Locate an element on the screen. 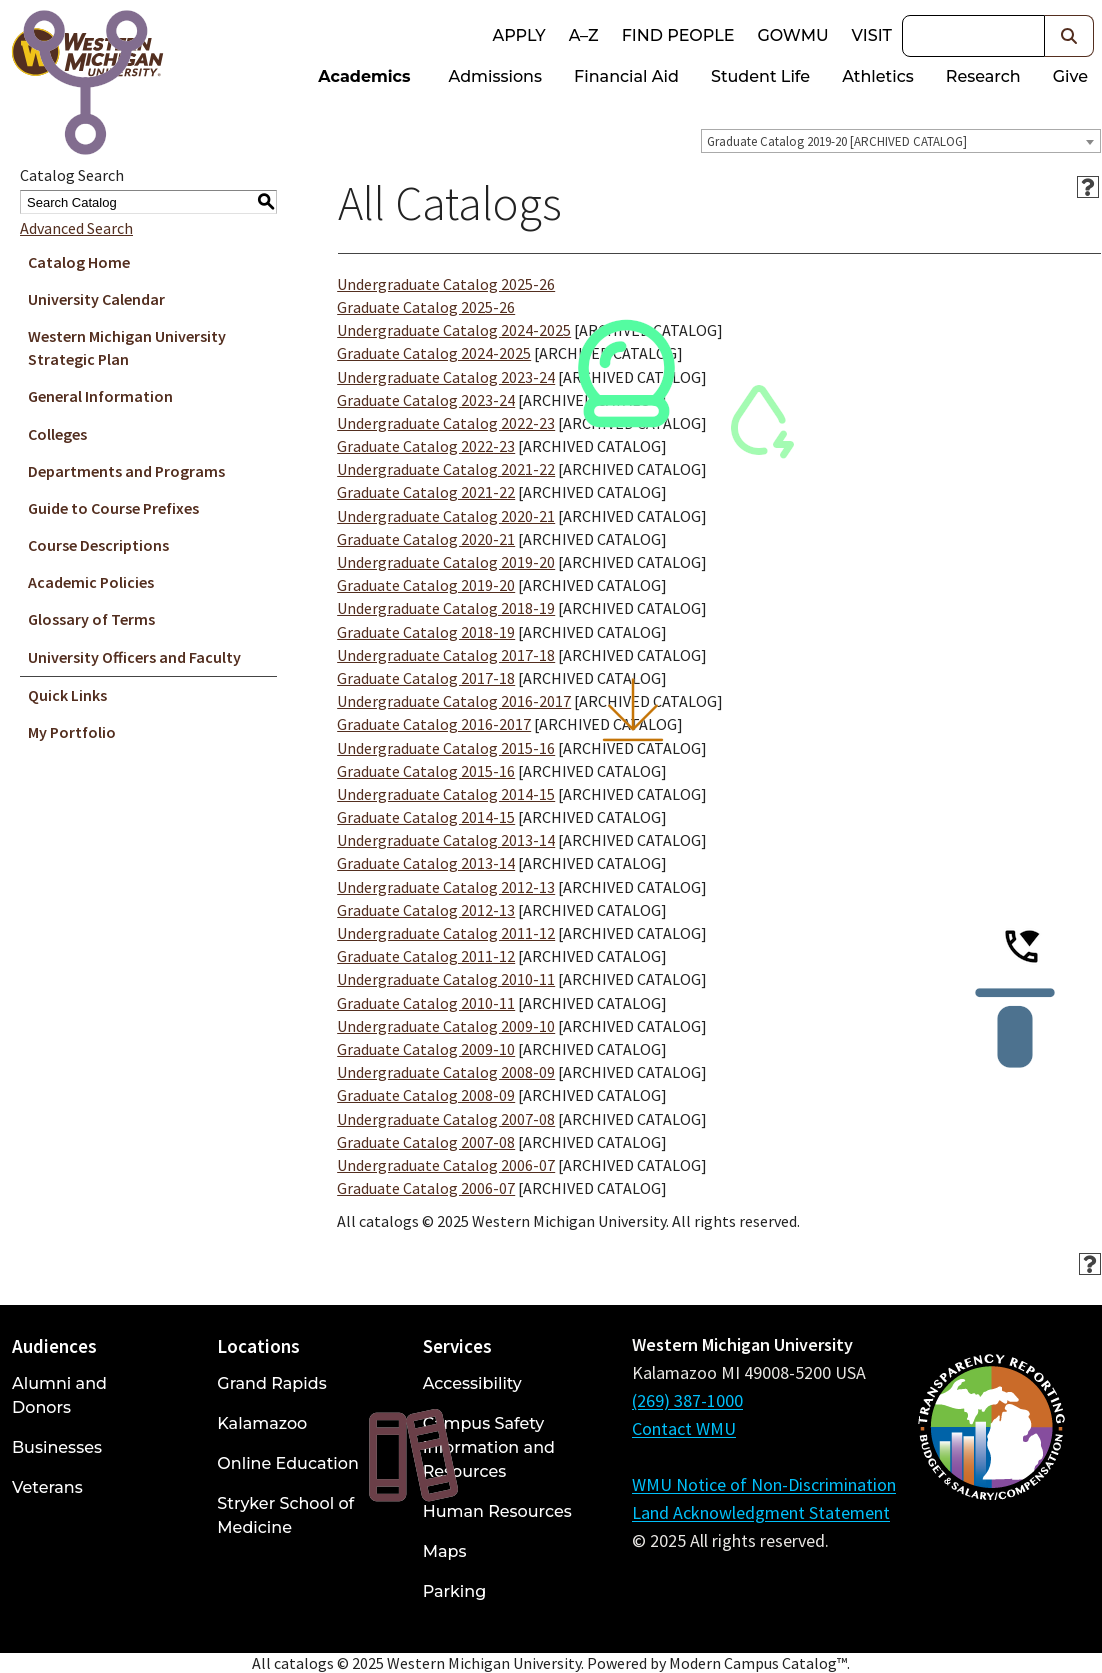  view git branch network or commit history is located at coordinates (85, 82).